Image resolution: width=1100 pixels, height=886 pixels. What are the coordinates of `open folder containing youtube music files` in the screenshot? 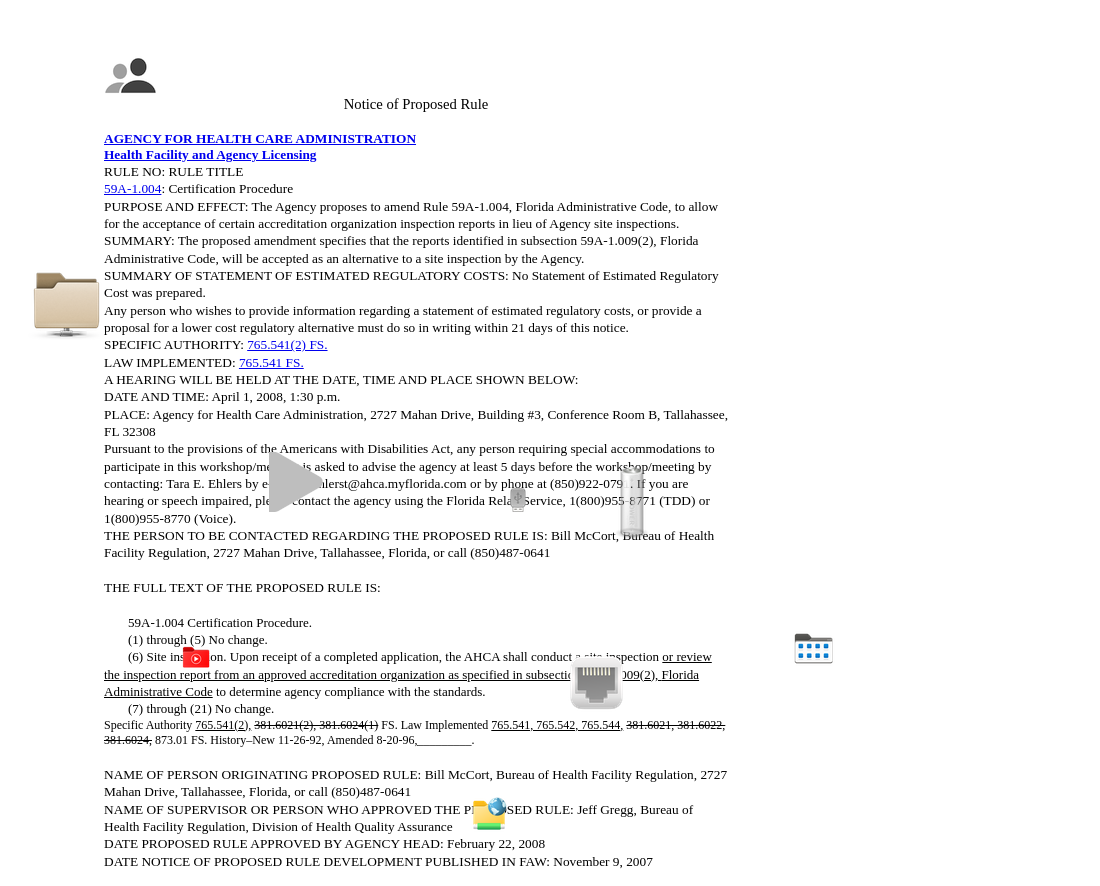 It's located at (196, 658).